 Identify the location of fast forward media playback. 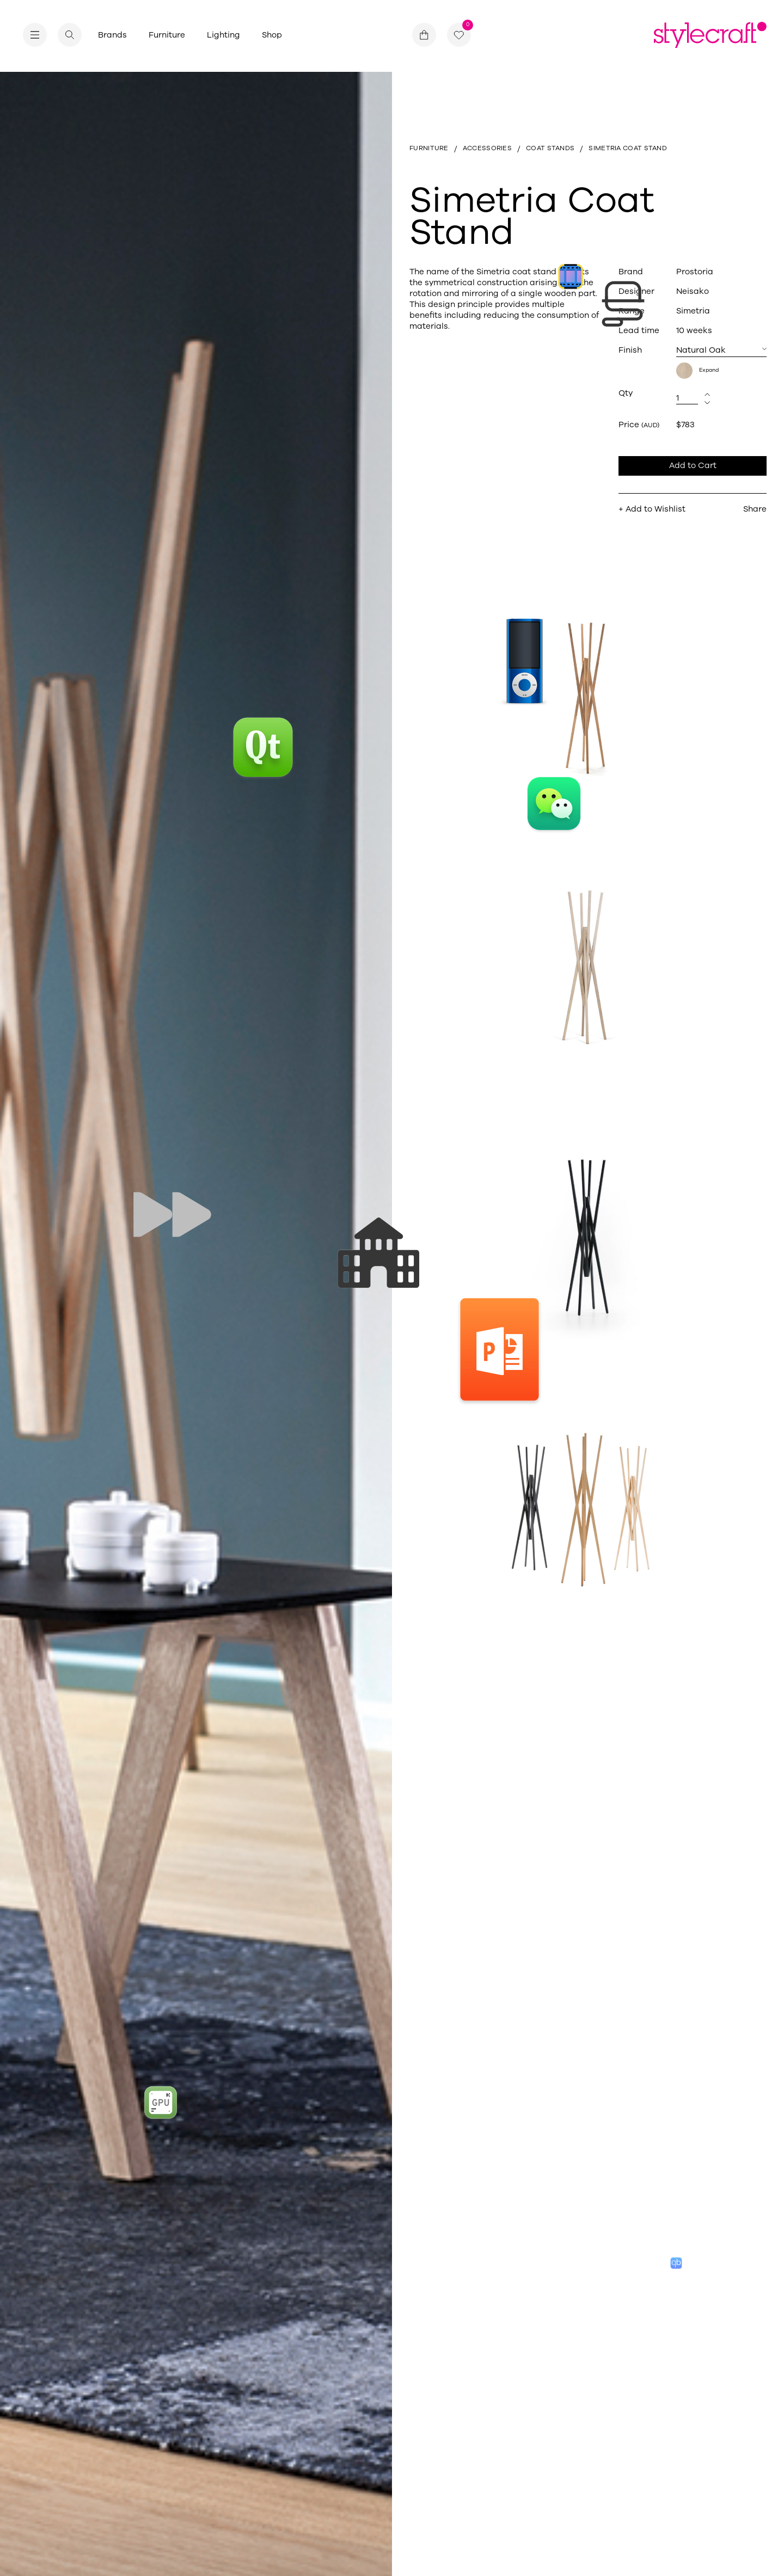
(173, 1214).